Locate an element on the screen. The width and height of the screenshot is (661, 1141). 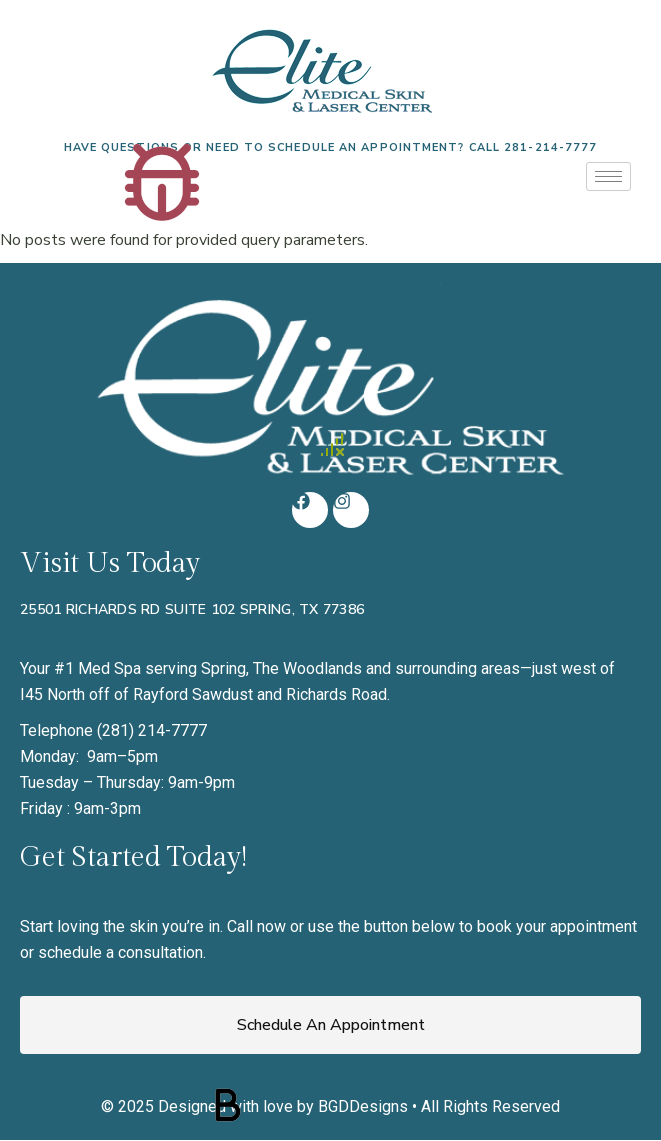
apply bold formatting to selected text is located at coordinates (227, 1105).